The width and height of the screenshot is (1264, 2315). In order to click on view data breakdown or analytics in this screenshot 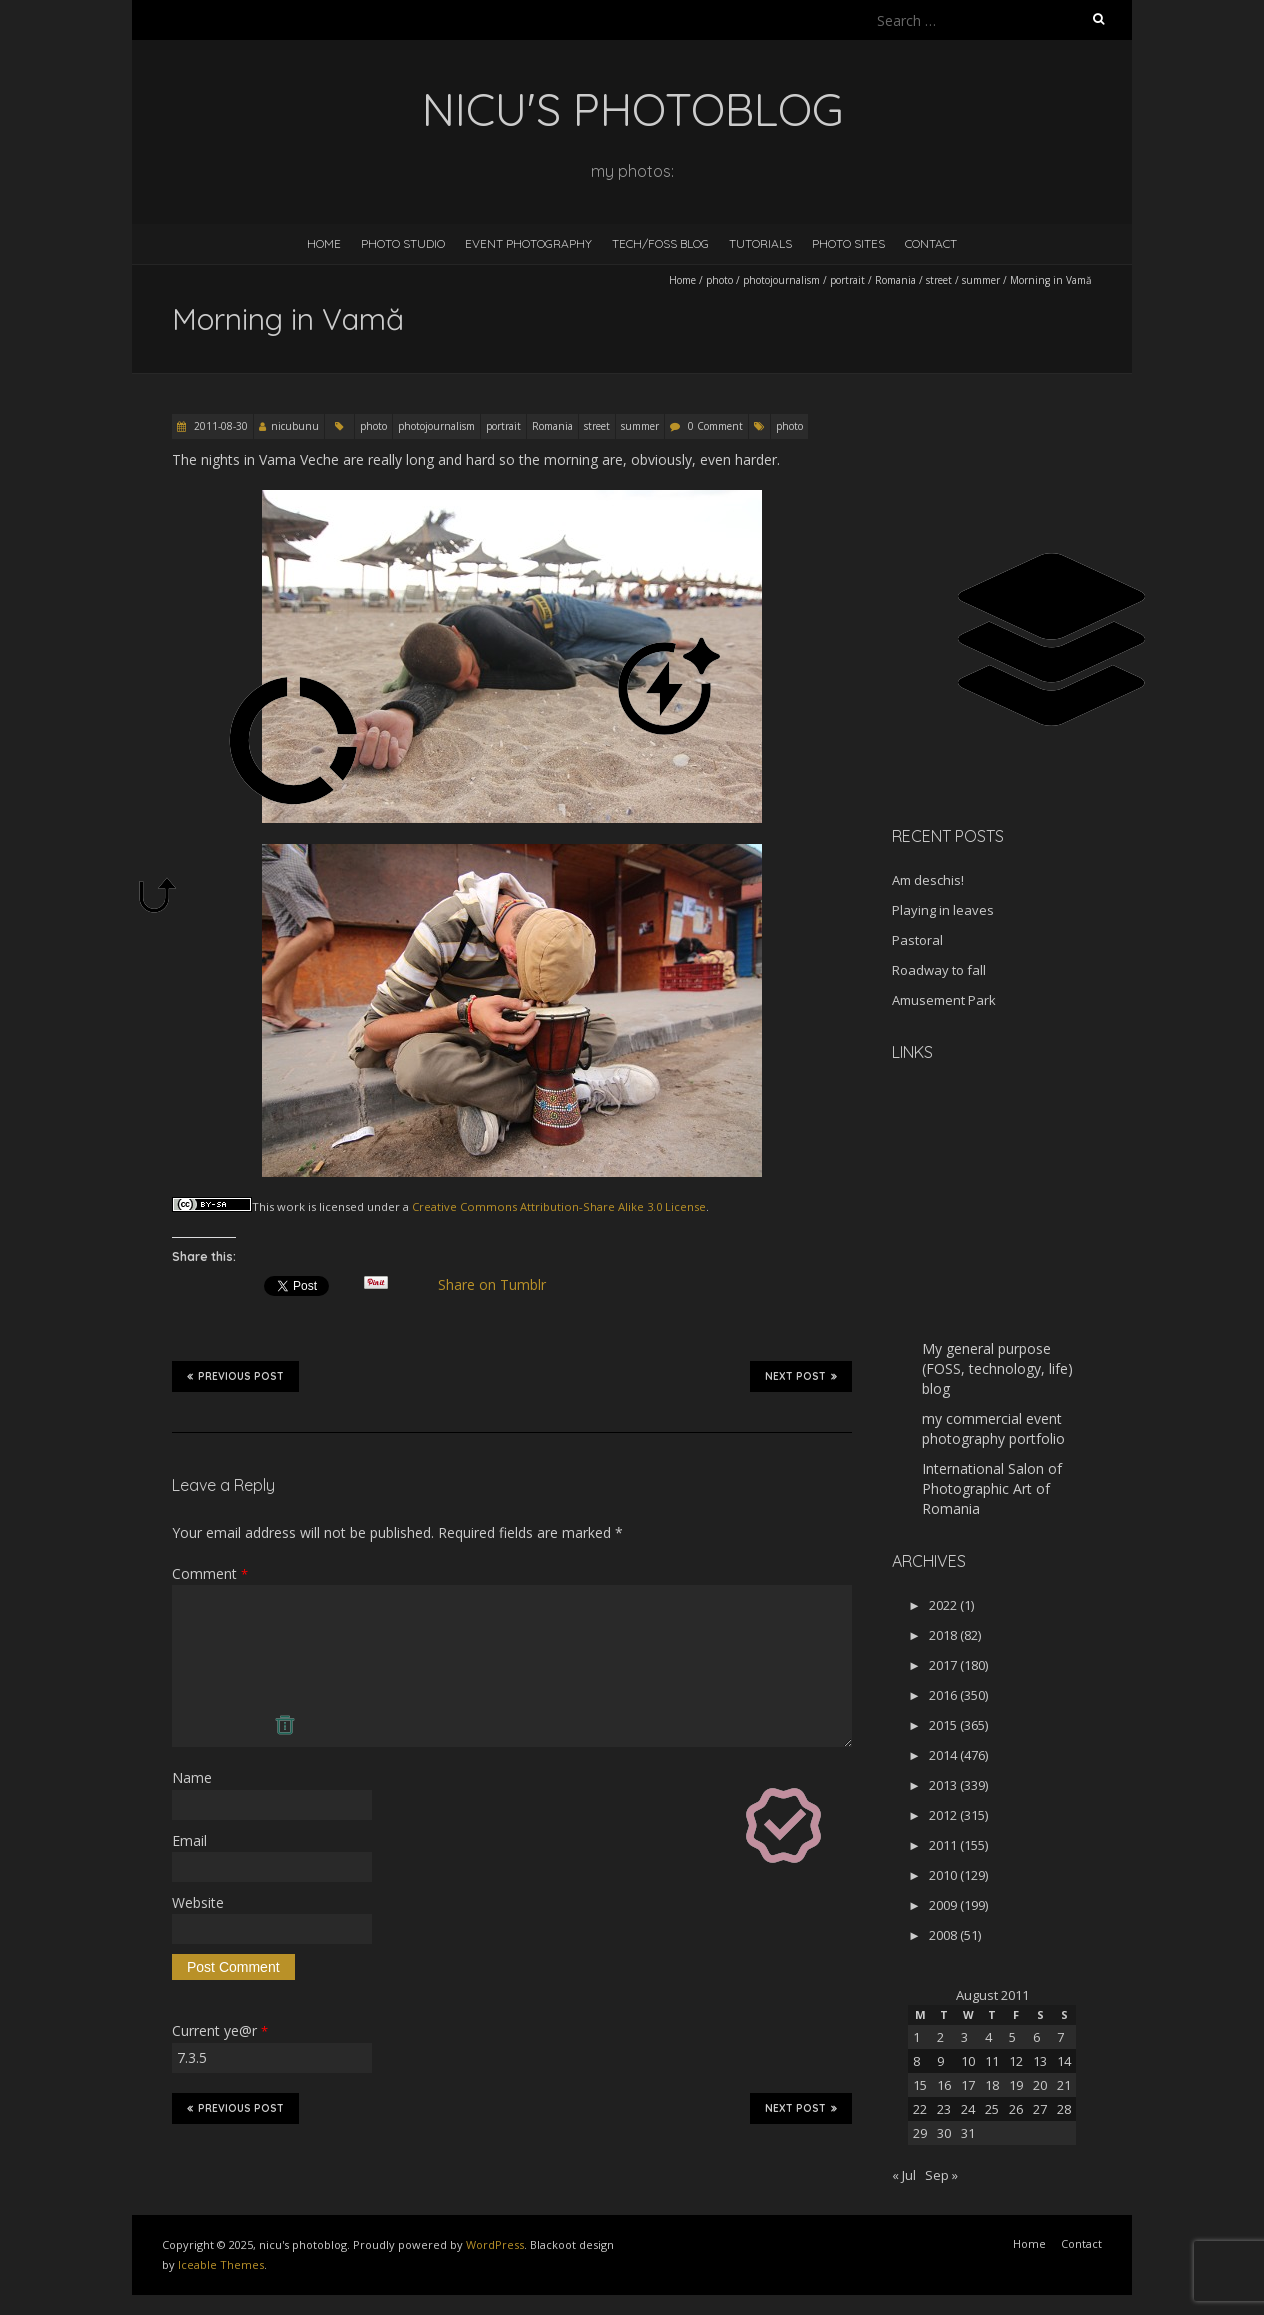, I will do `click(293, 740)`.